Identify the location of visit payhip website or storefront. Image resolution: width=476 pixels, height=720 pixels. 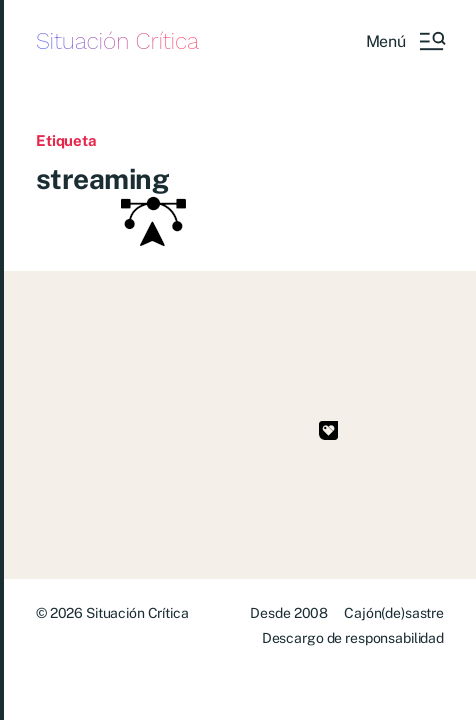
(328, 430).